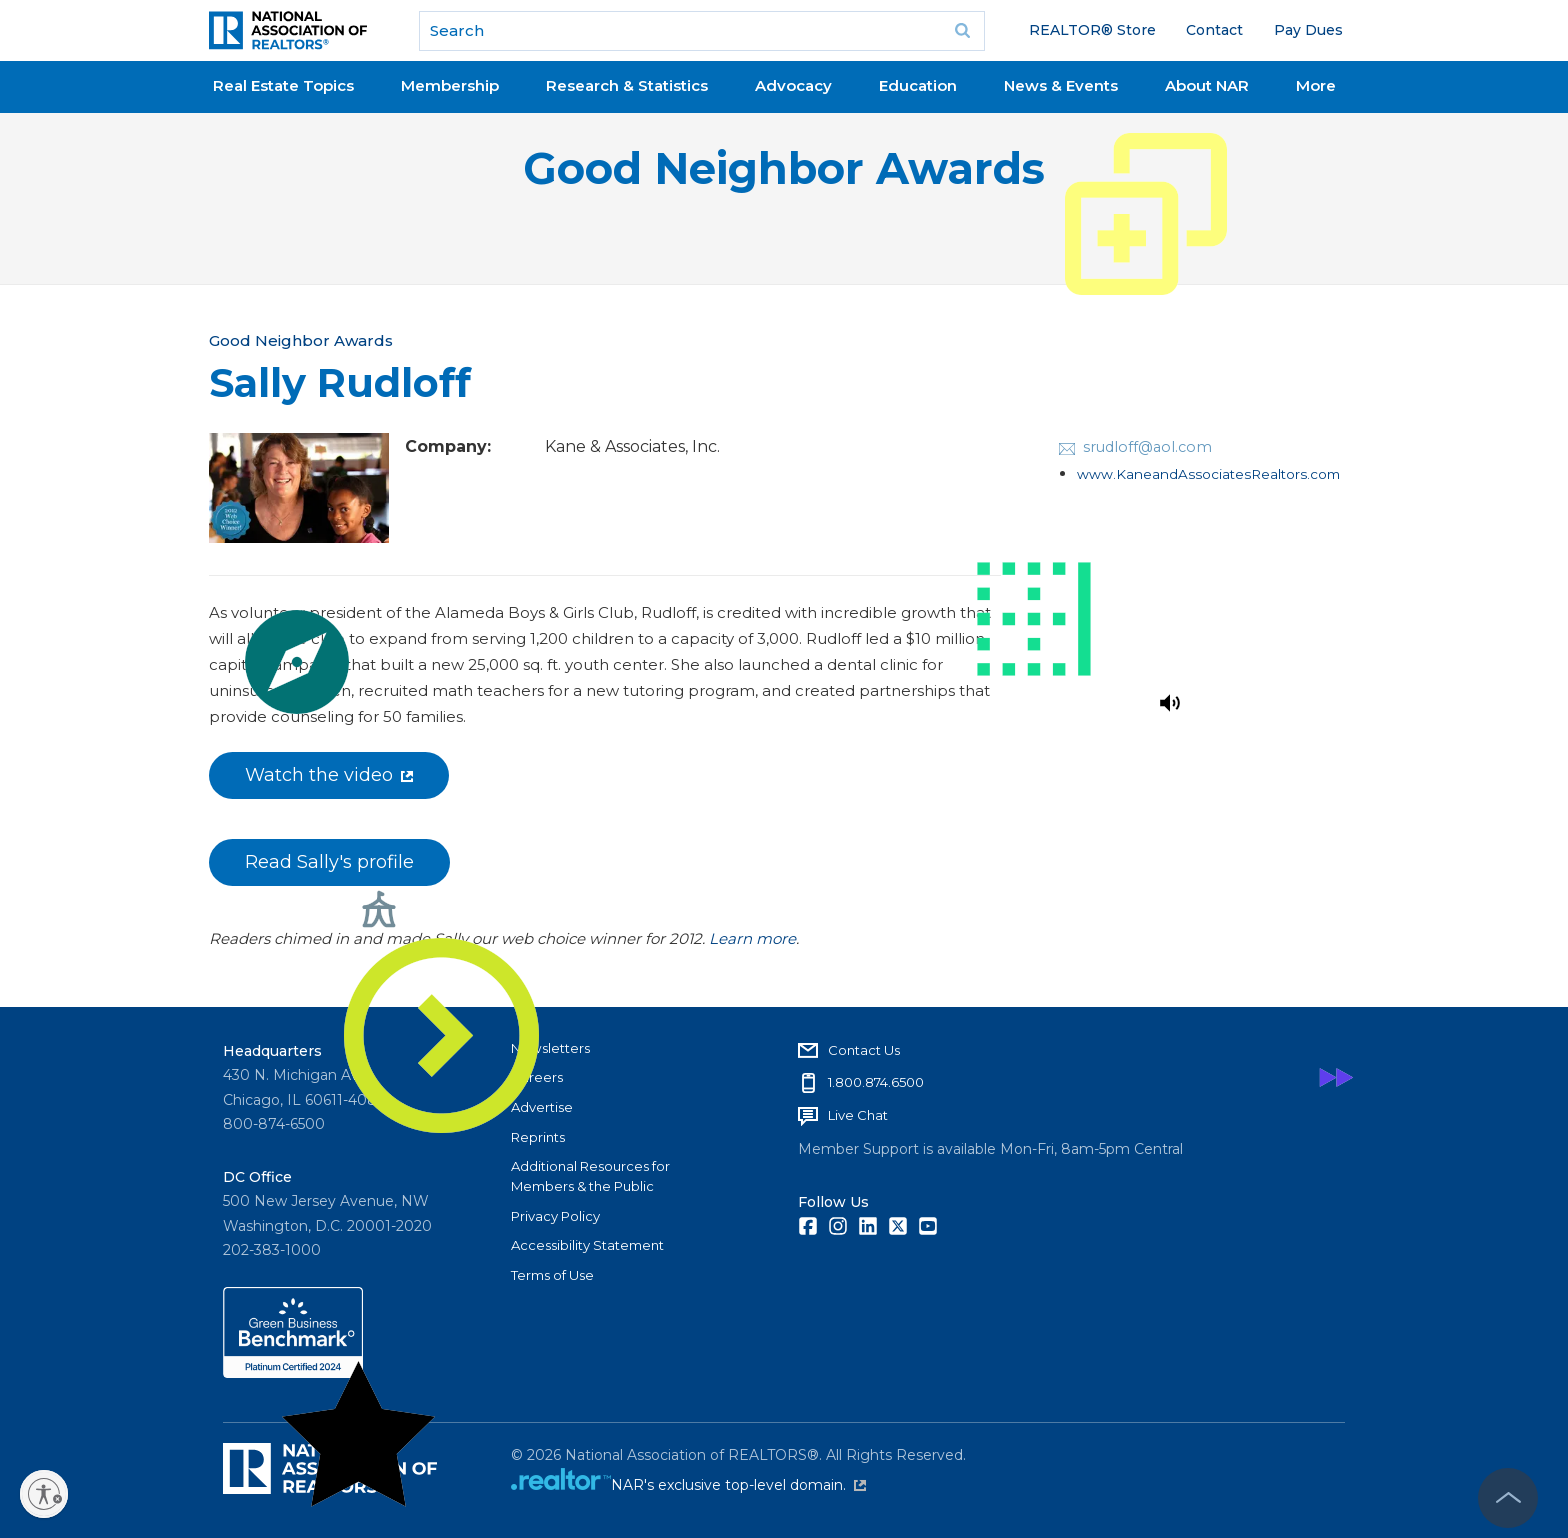 The image size is (1568, 1538). Describe the element at coordinates (358, 1441) in the screenshot. I see `add item to favorites` at that location.